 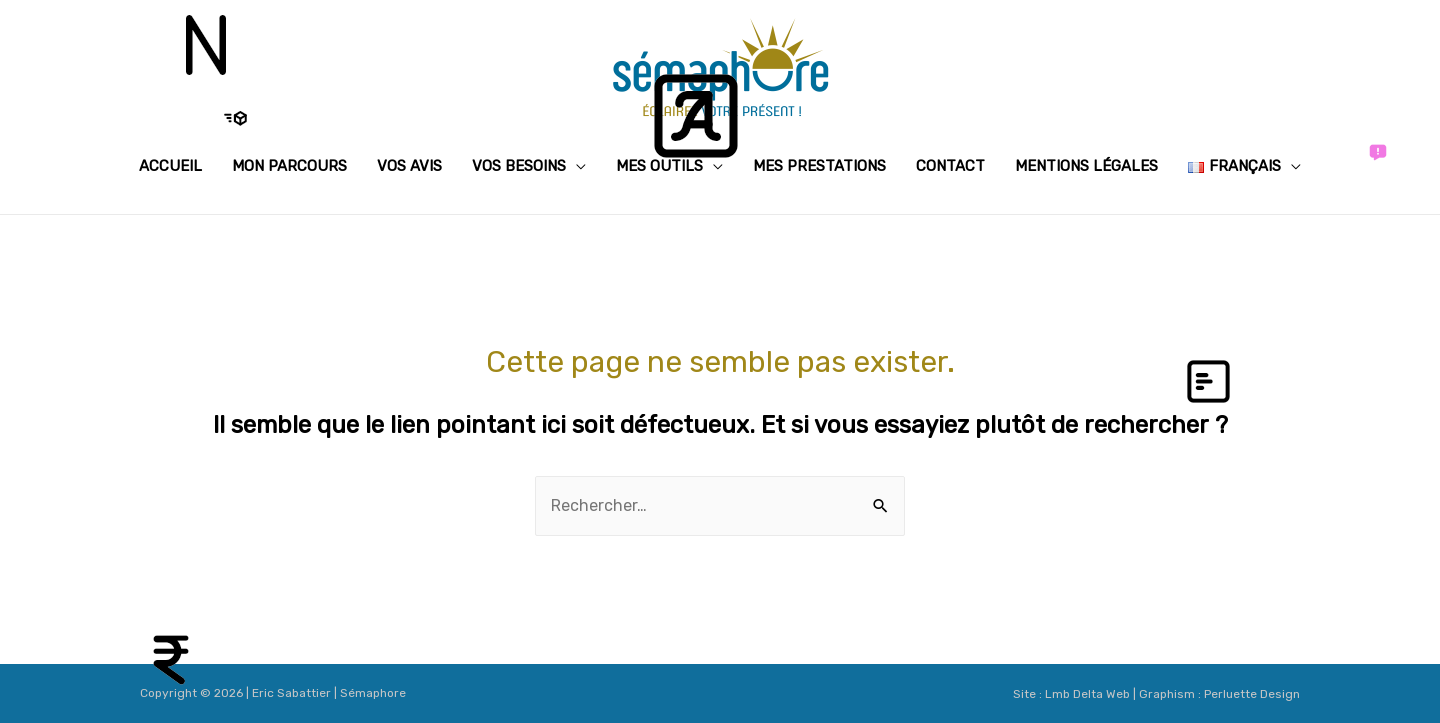 I want to click on align content to the left with vertical centering, so click(x=1208, y=381).